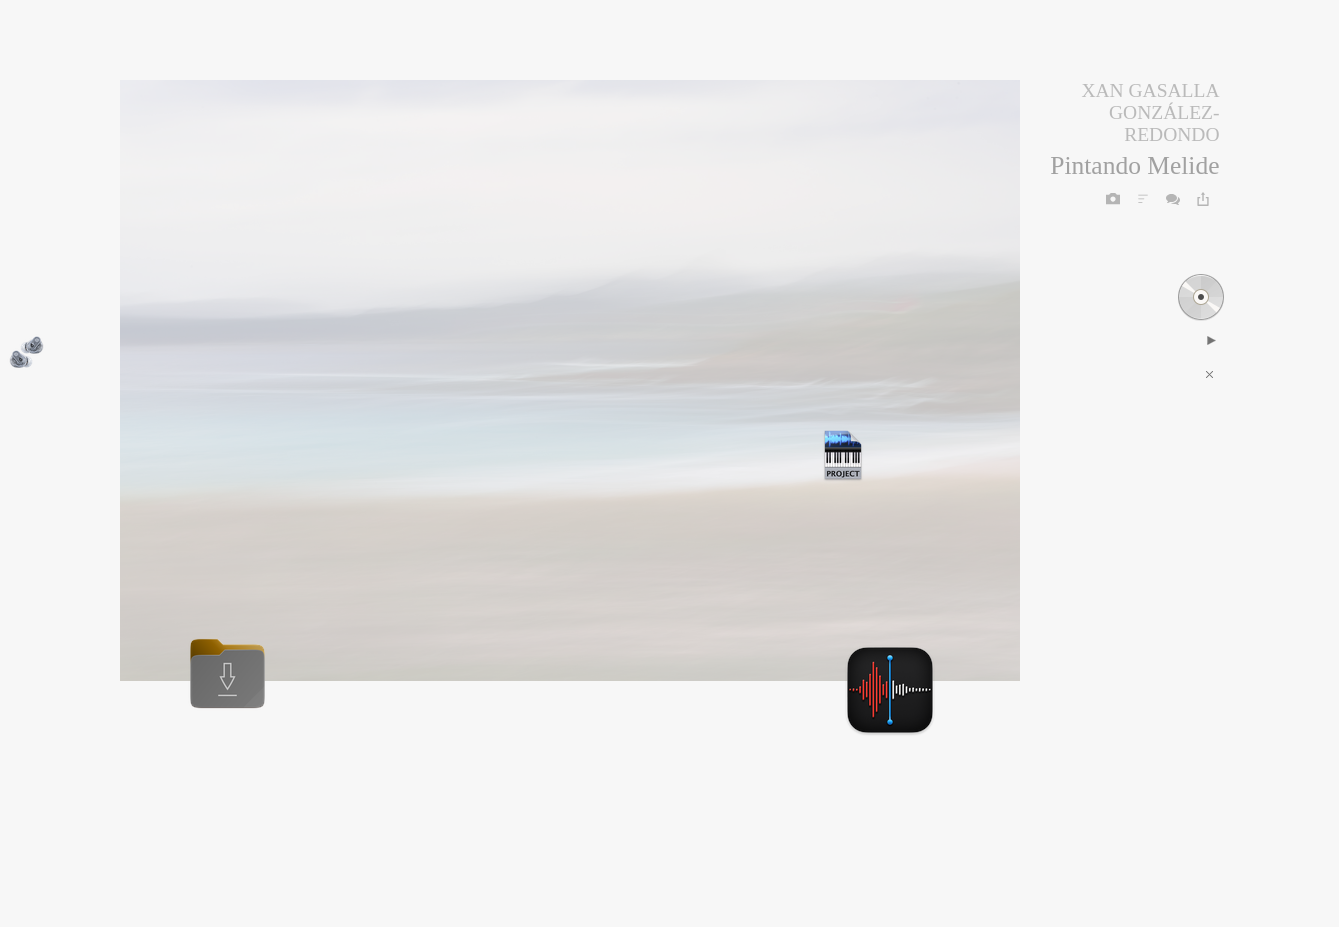 The image size is (1339, 927). Describe the element at coordinates (843, 456) in the screenshot. I see `open a Logic Pro or GarageBand project file` at that location.